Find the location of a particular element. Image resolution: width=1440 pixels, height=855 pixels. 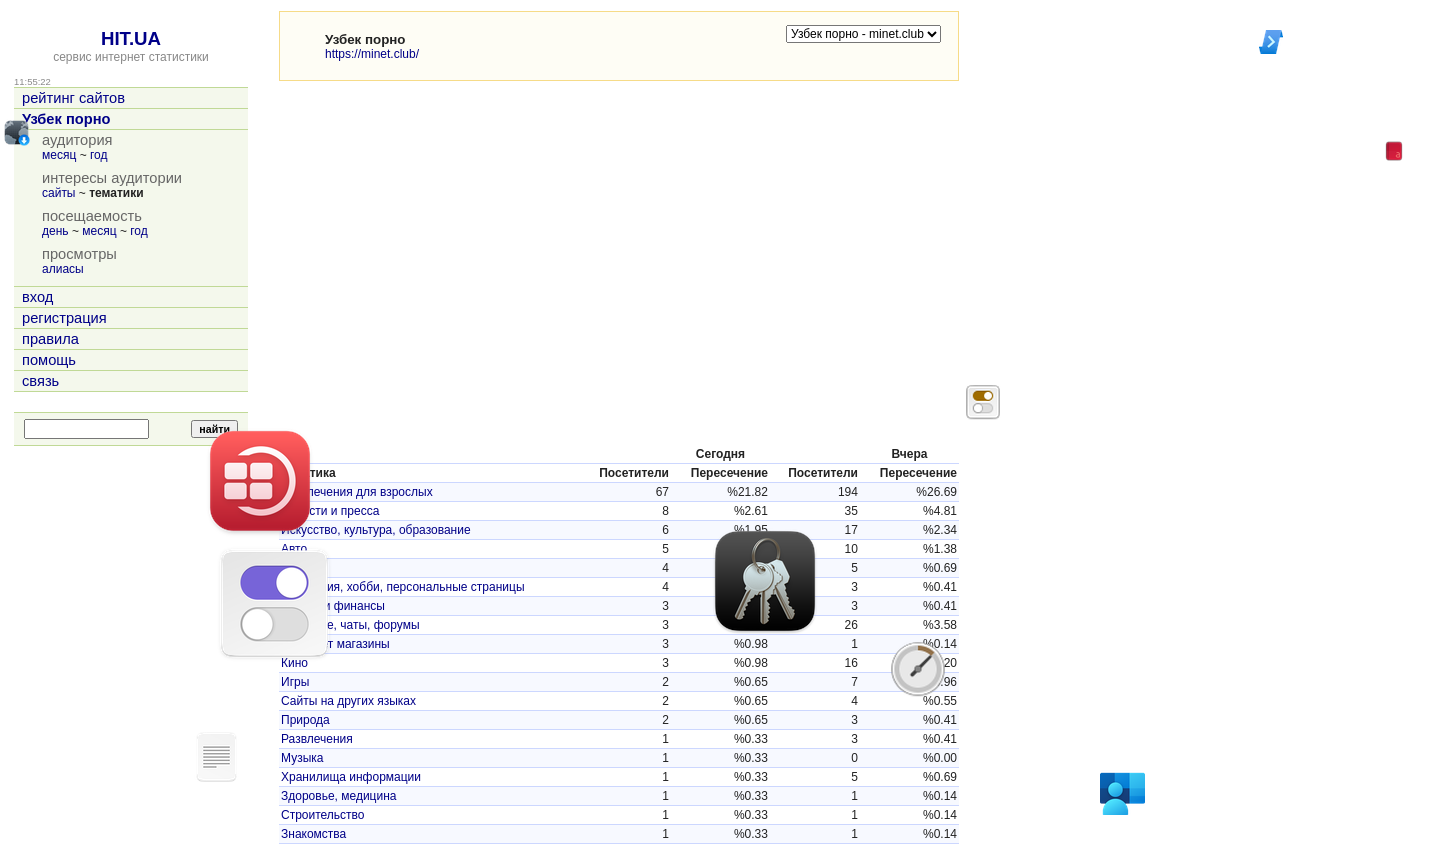

open the dictionary app is located at coordinates (1394, 151).